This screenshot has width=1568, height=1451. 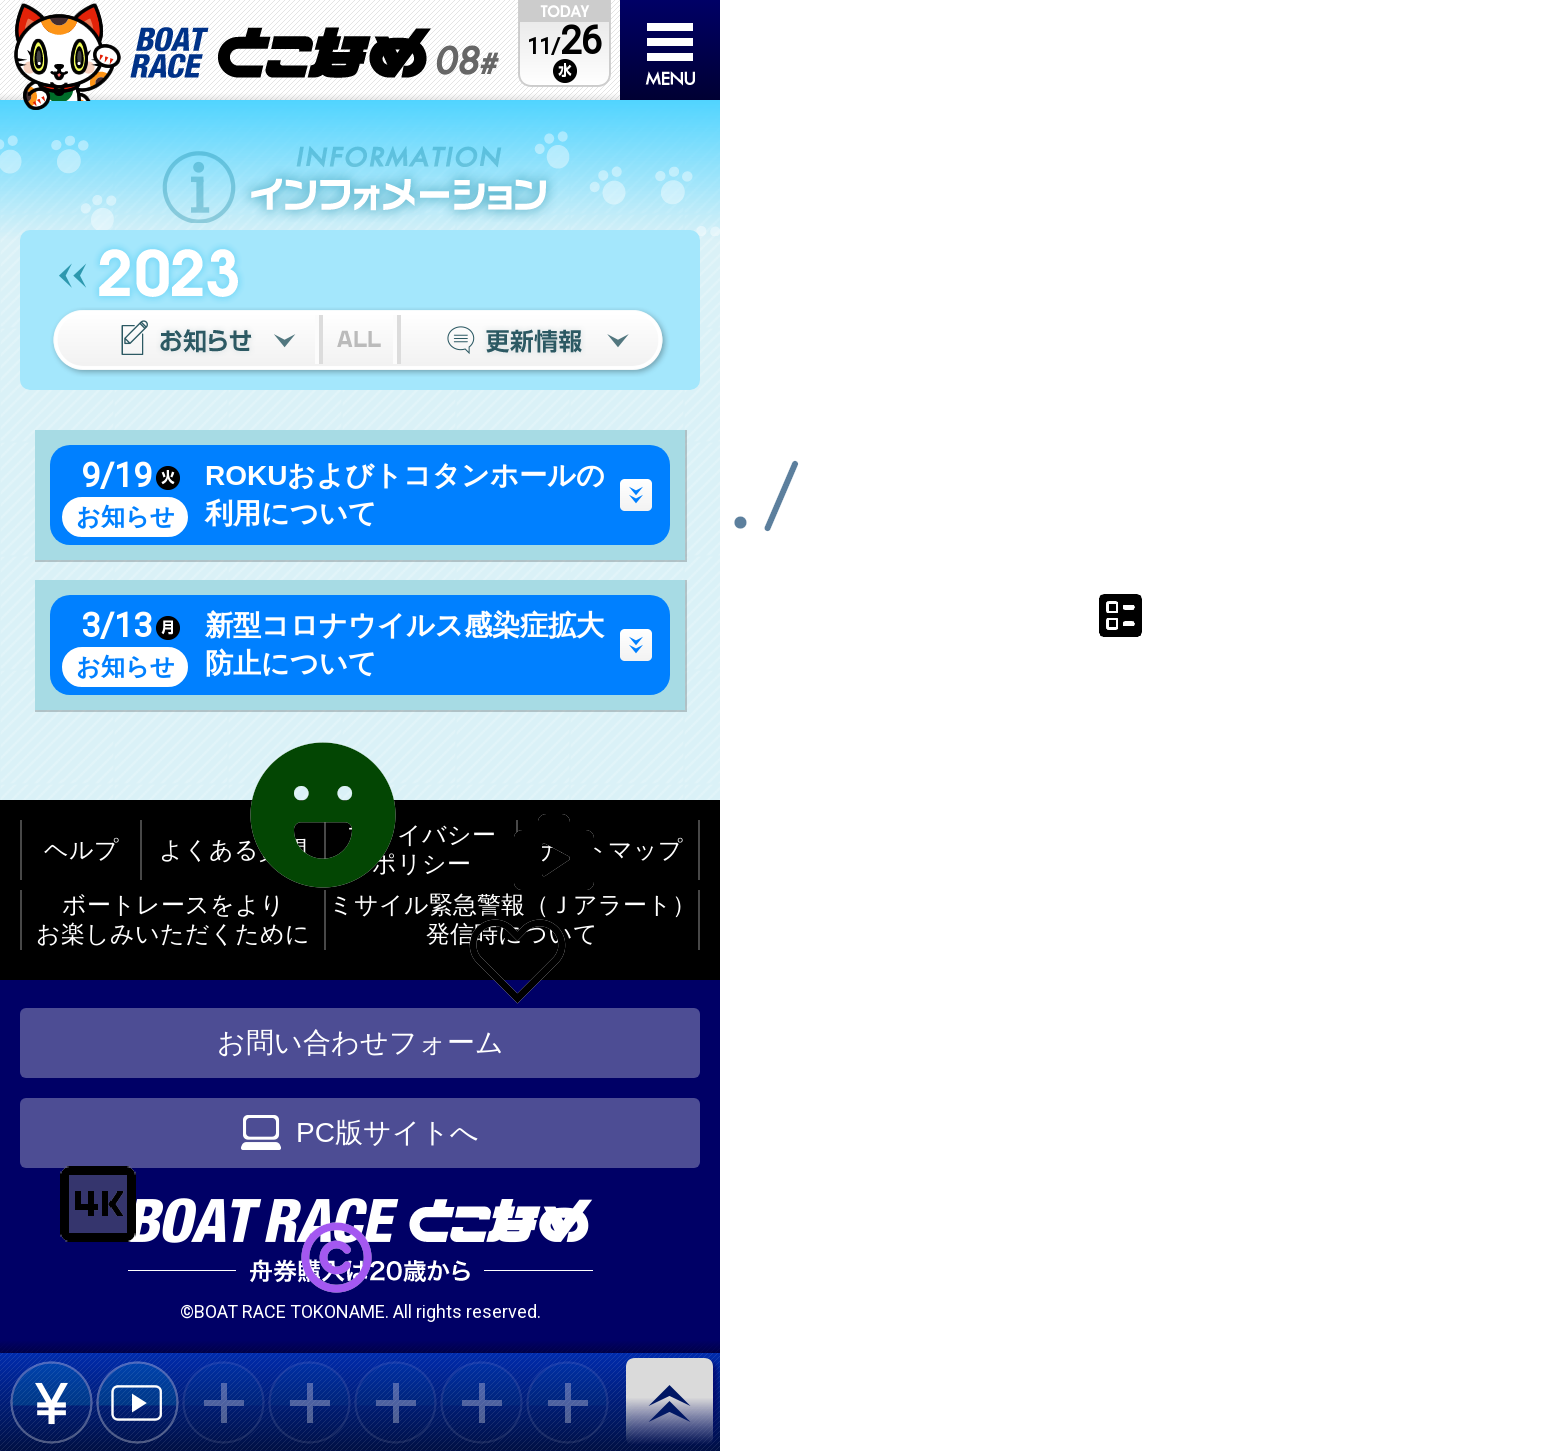 I want to click on rate your experience positively, so click(x=323, y=815).